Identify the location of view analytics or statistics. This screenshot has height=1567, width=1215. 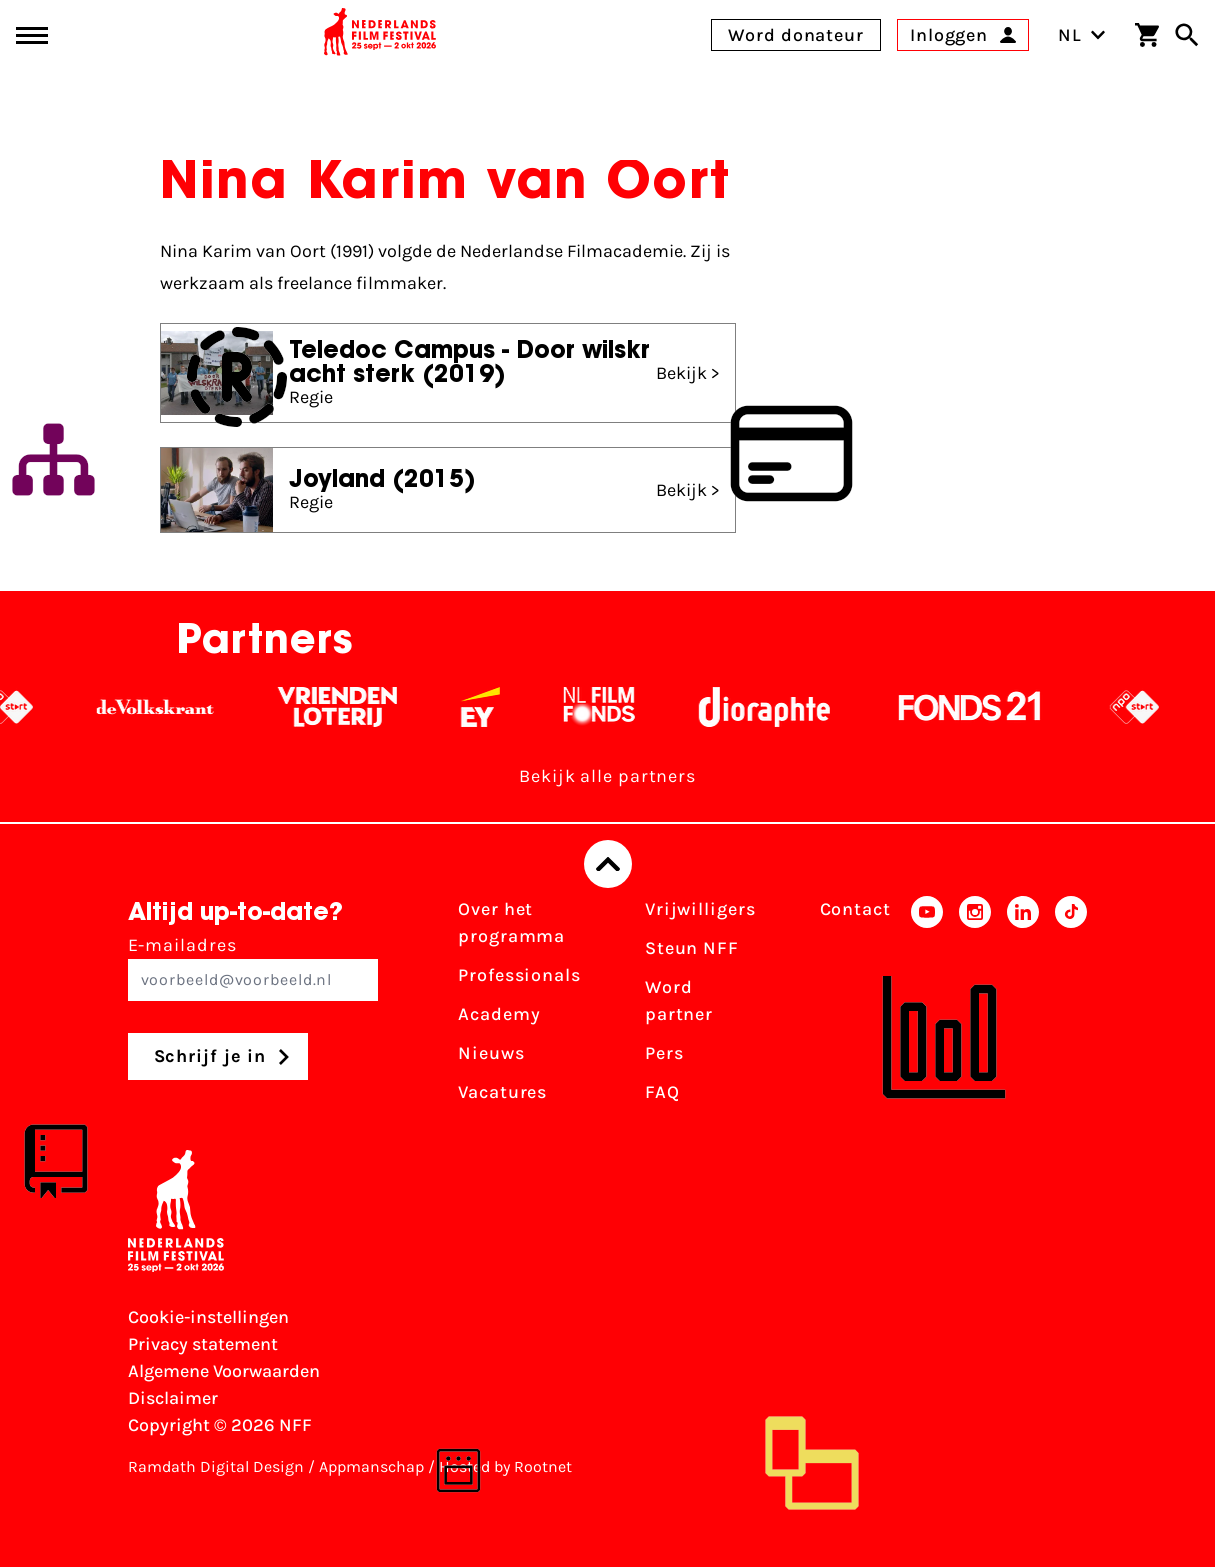
(944, 1046).